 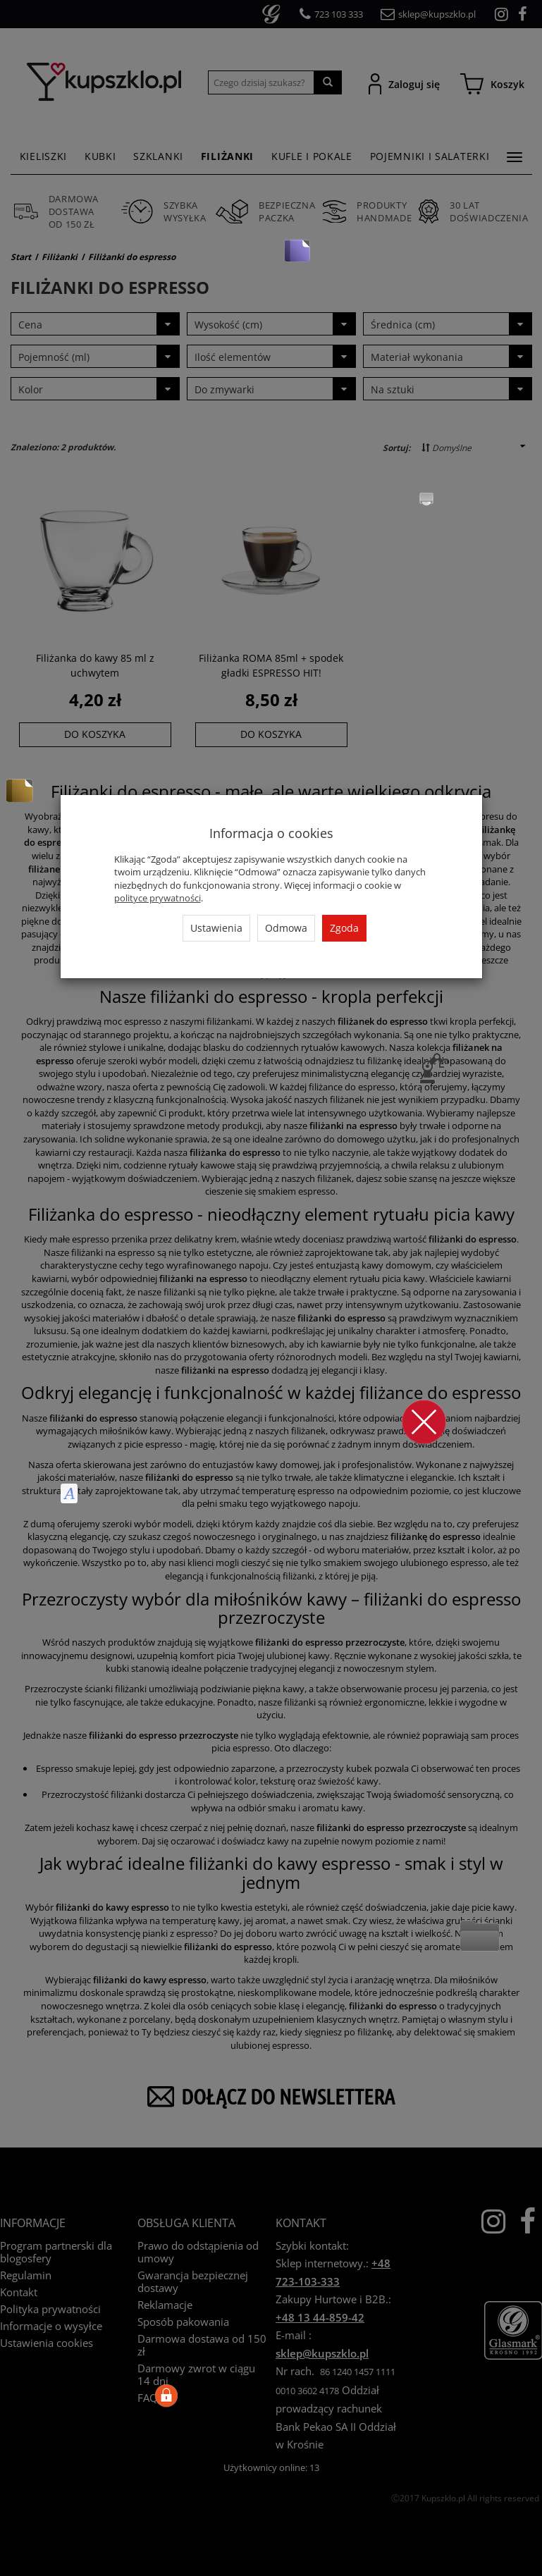 What do you see at coordinates (166, 2396) in the screenshot?
I see `indicates a file or folder is read-only` at bounding box center [166, 2396].